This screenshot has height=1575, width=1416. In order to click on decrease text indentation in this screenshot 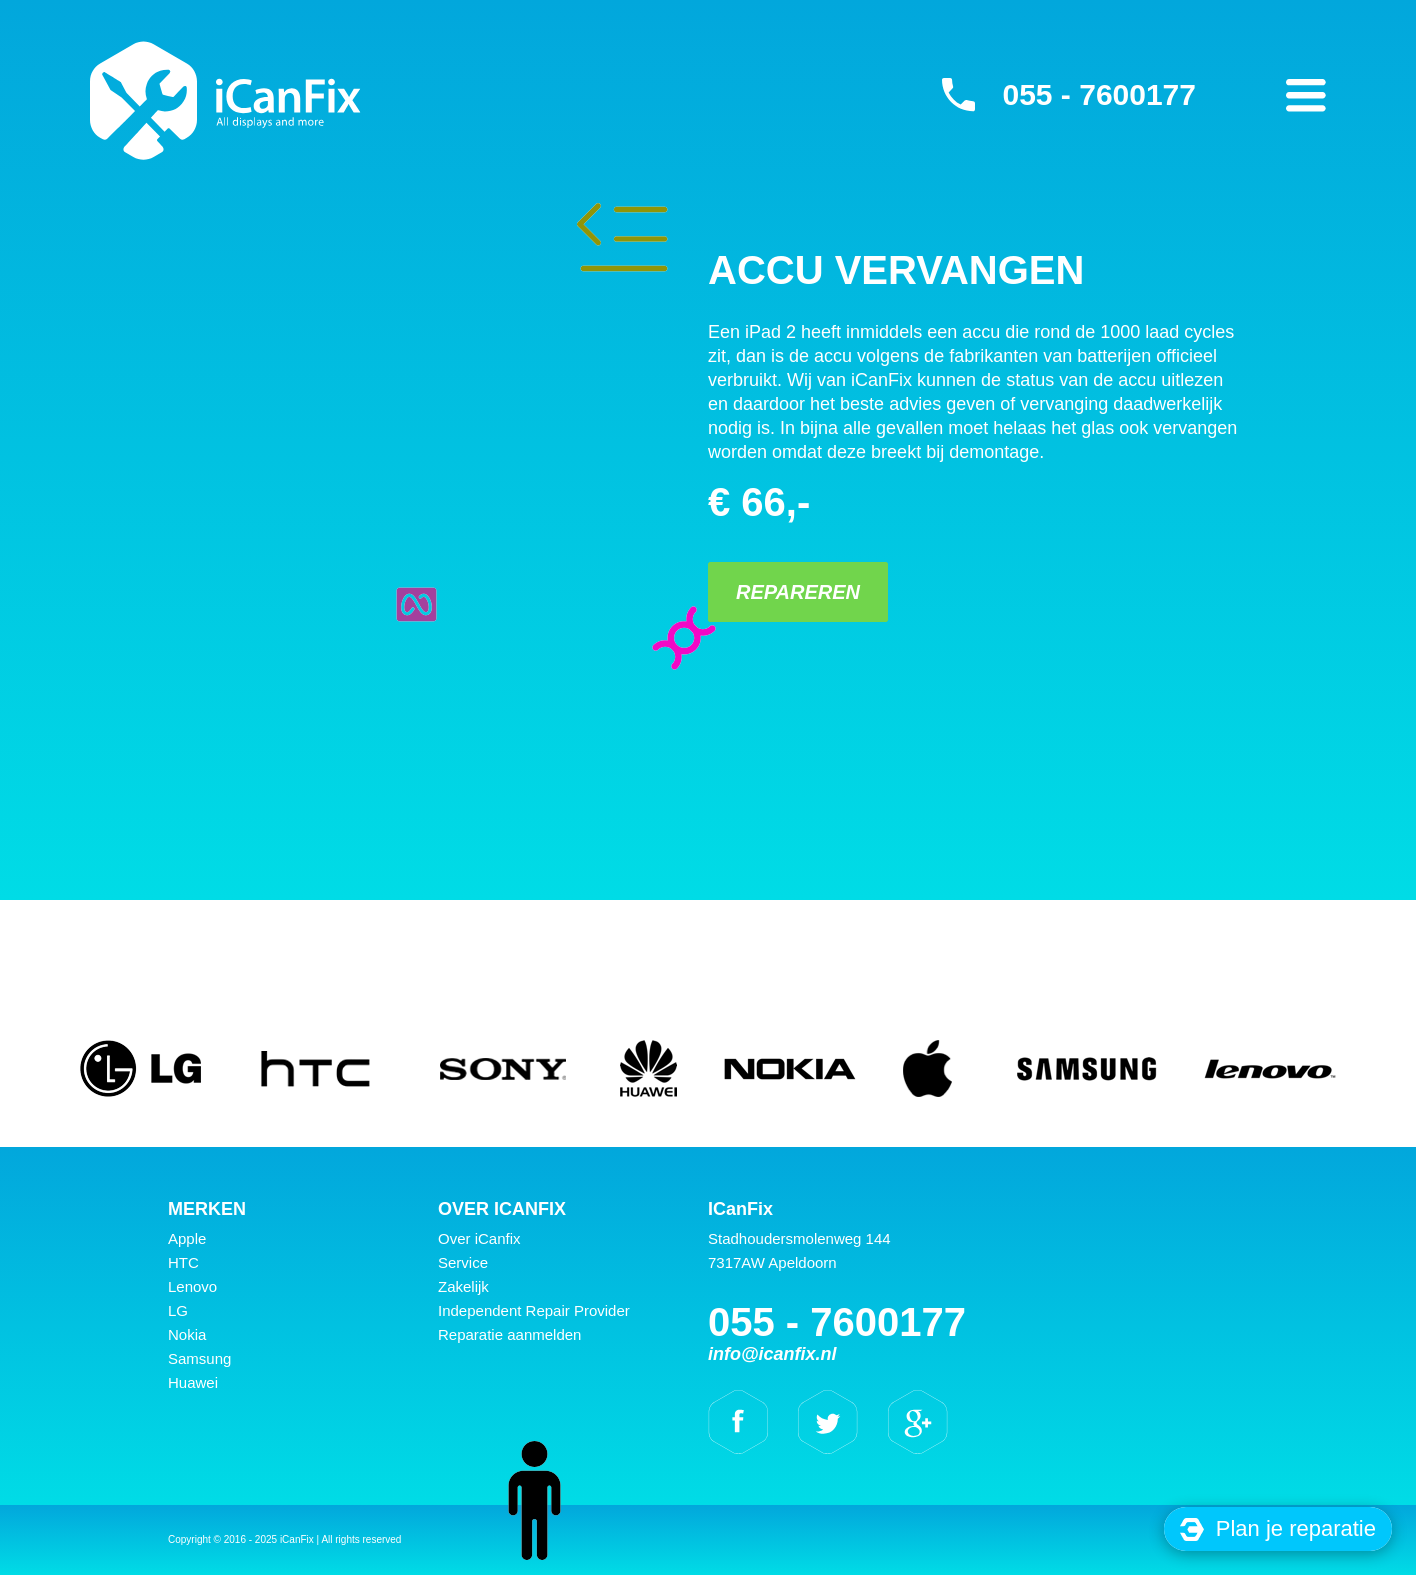, I will do `click(624, 239)`.